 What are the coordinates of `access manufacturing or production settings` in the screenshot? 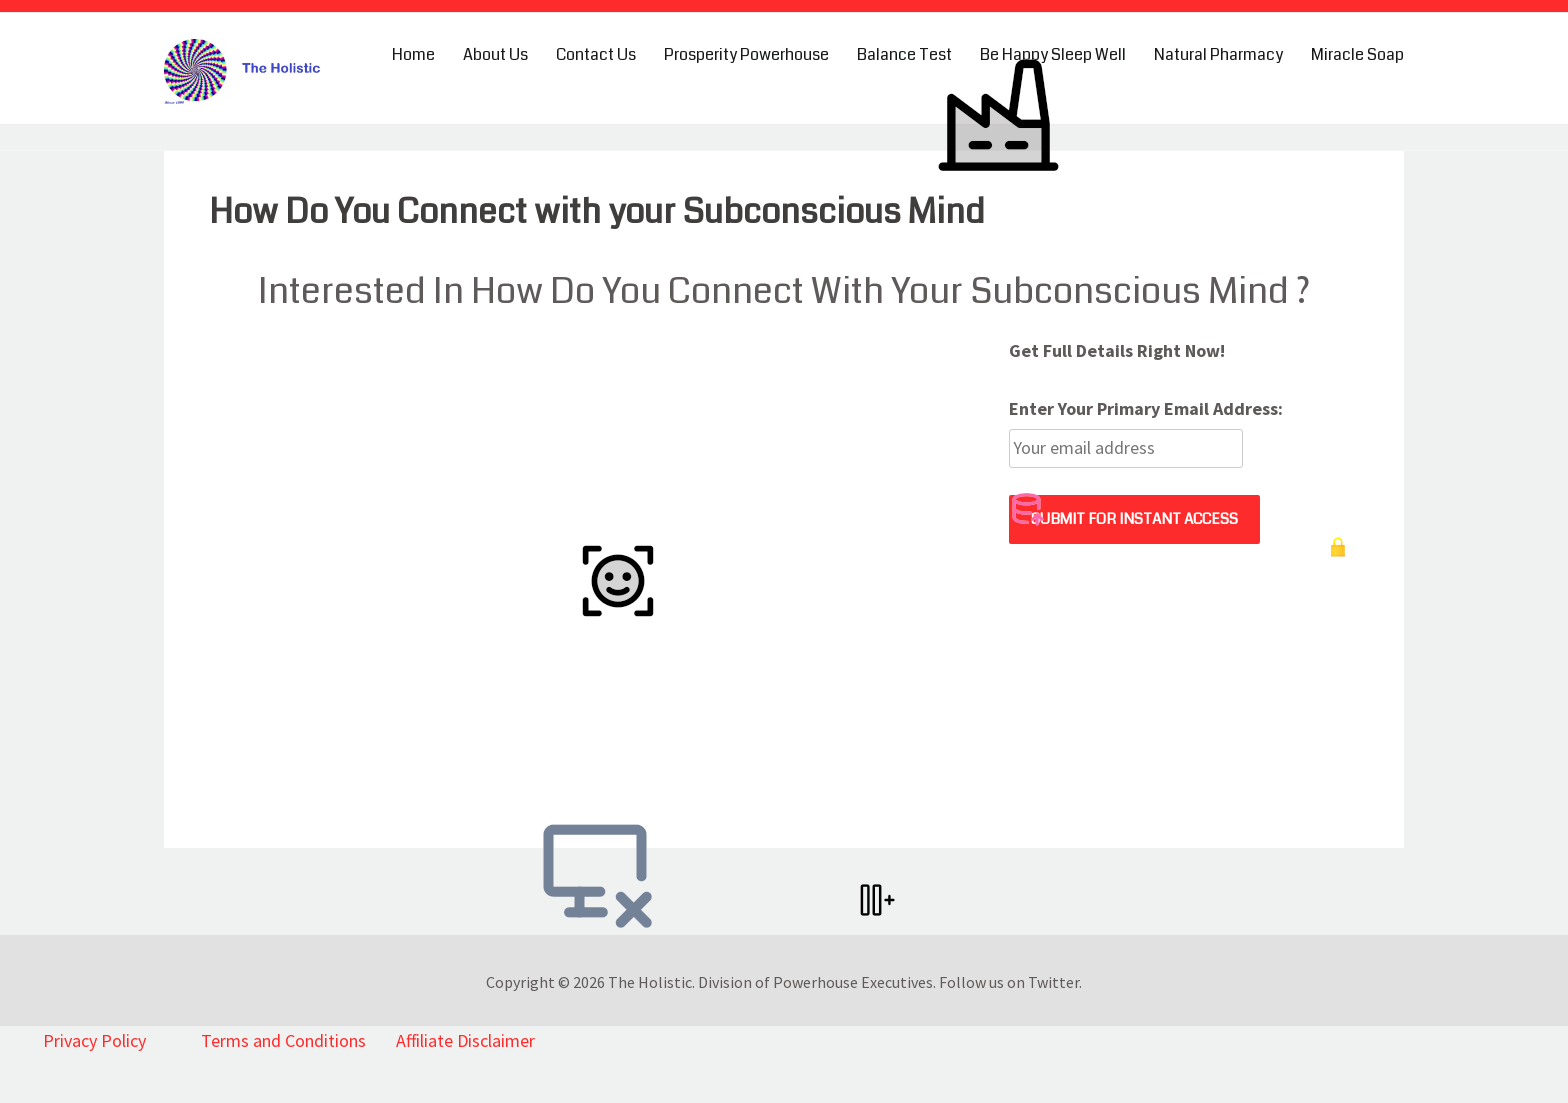 It's located at (998, 119).